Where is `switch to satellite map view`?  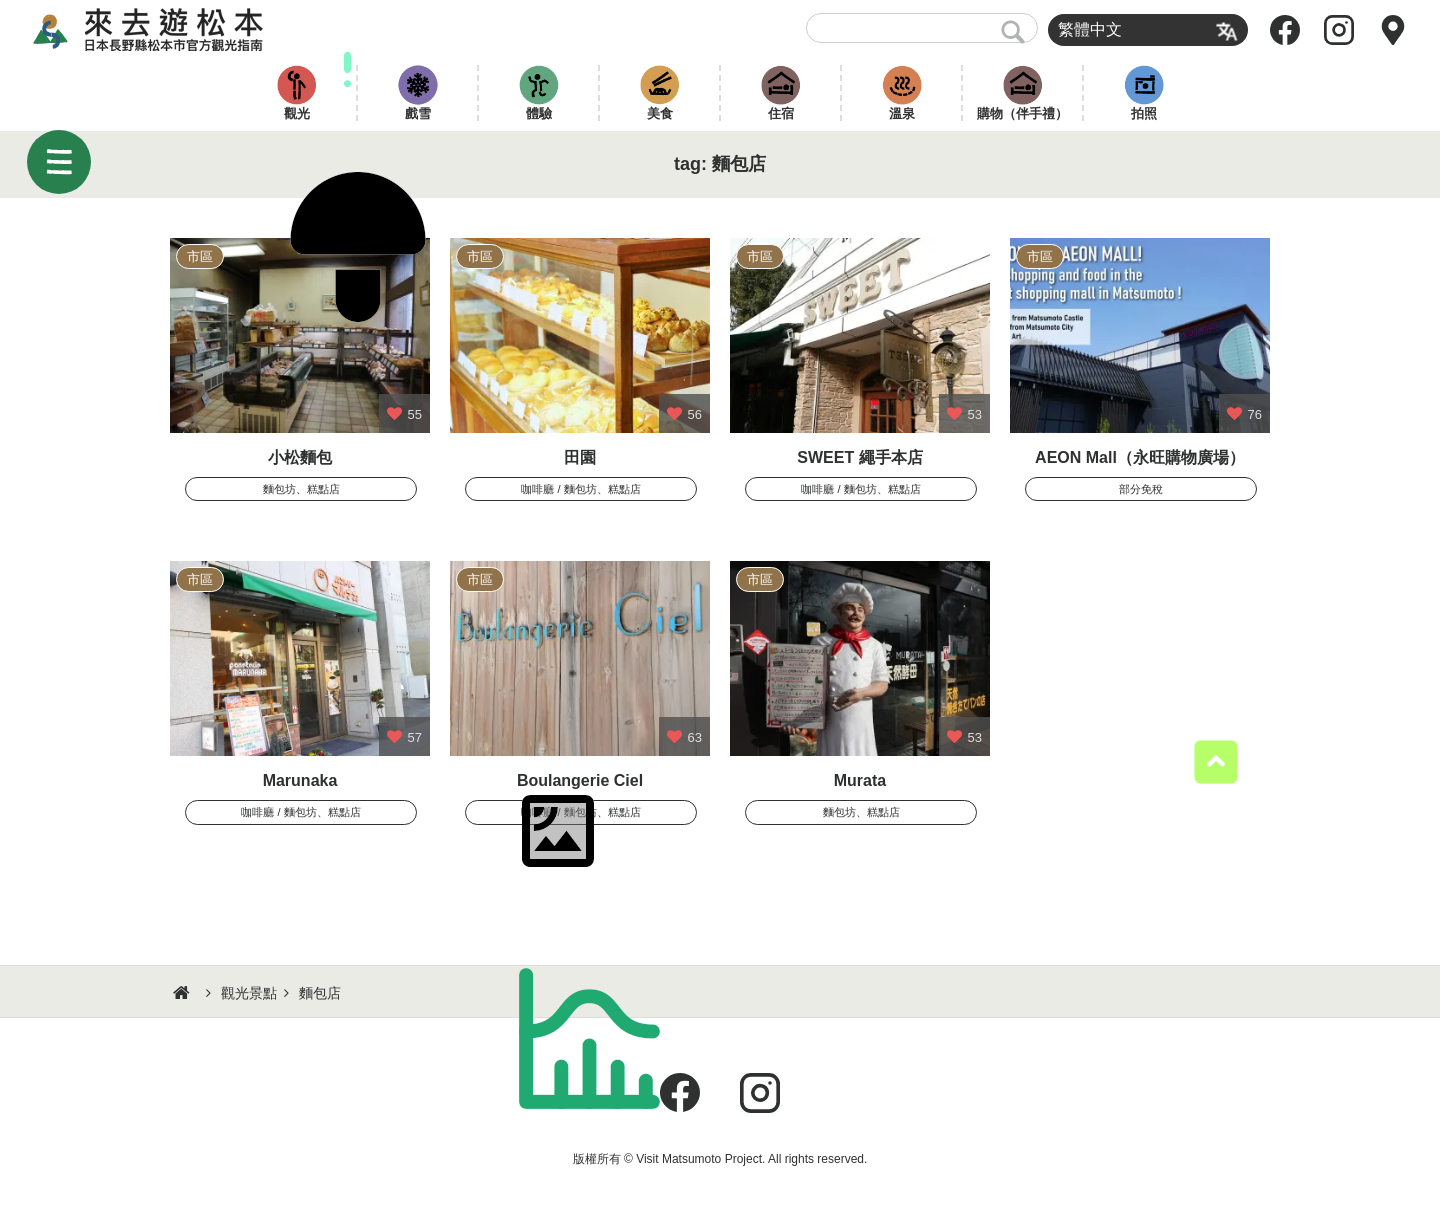
switch to satellite map view is located at coordinates (558, 831).